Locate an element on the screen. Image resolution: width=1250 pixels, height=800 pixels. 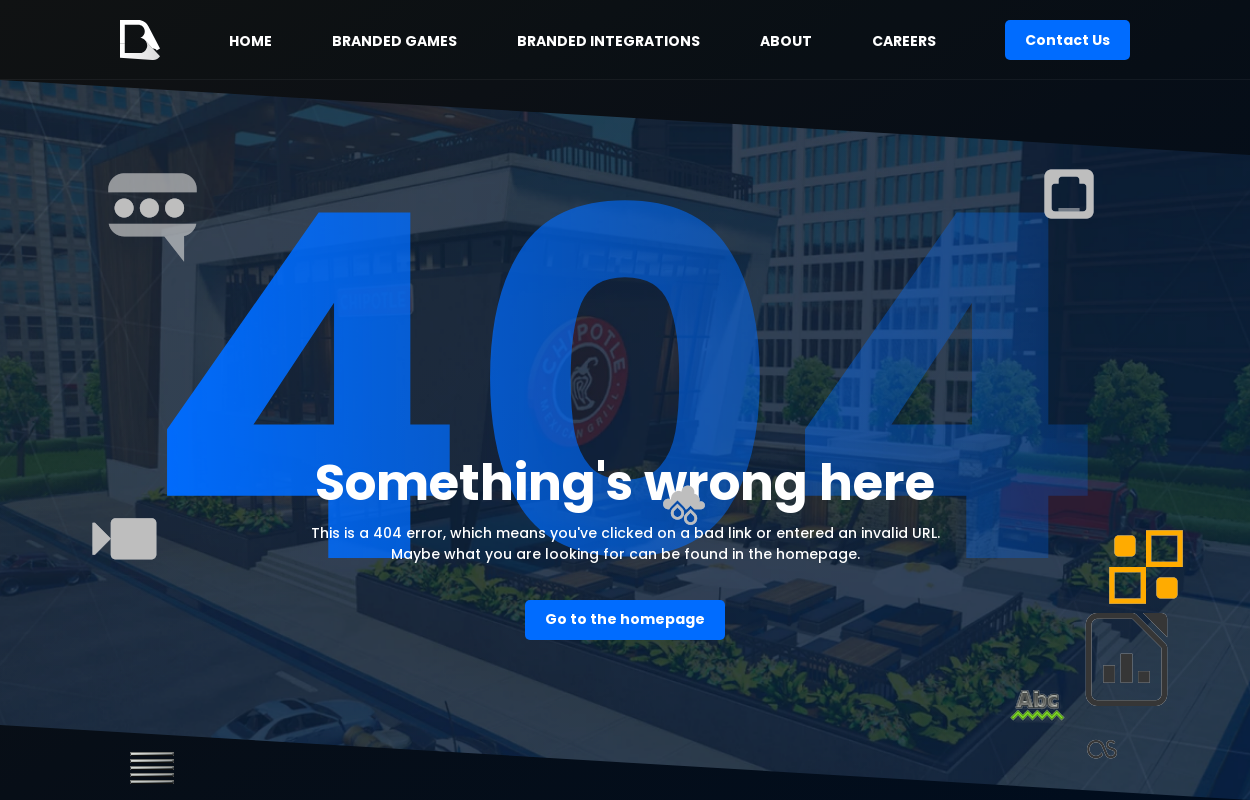
connect your last.fm account is located at coordinates (1102, 747).